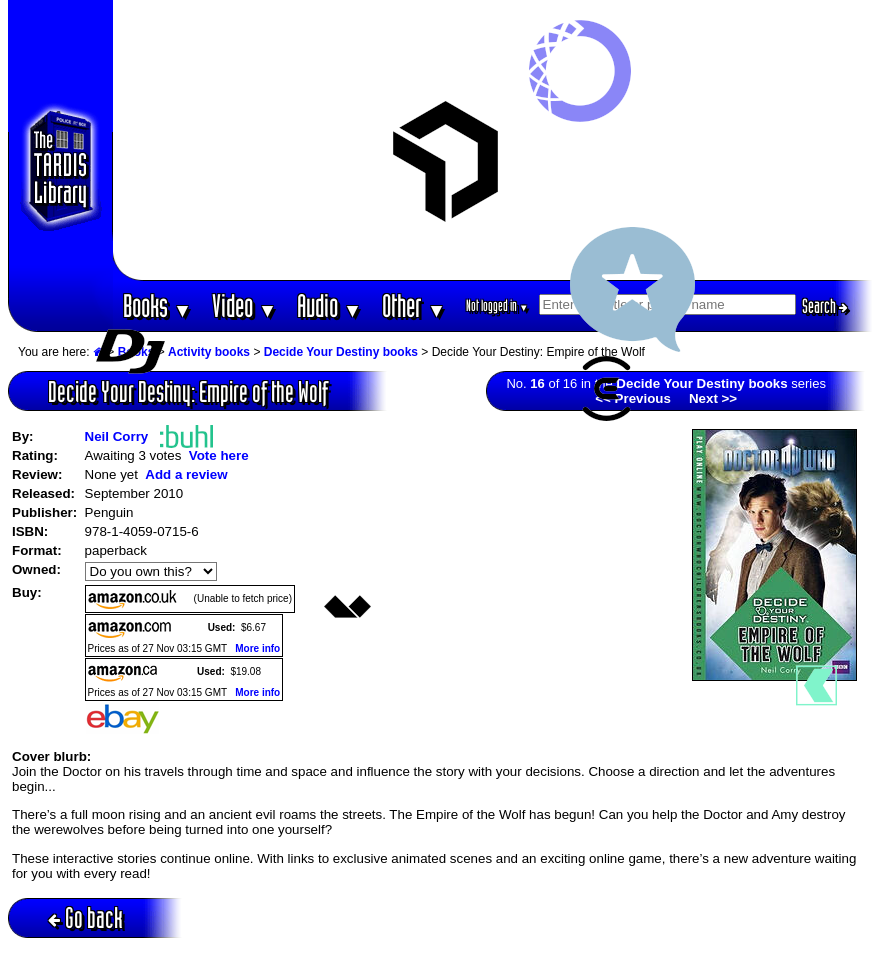 The width and height of the screenshot is (873, 972). I want to click on open anaconda navigator, so click(580, 71).